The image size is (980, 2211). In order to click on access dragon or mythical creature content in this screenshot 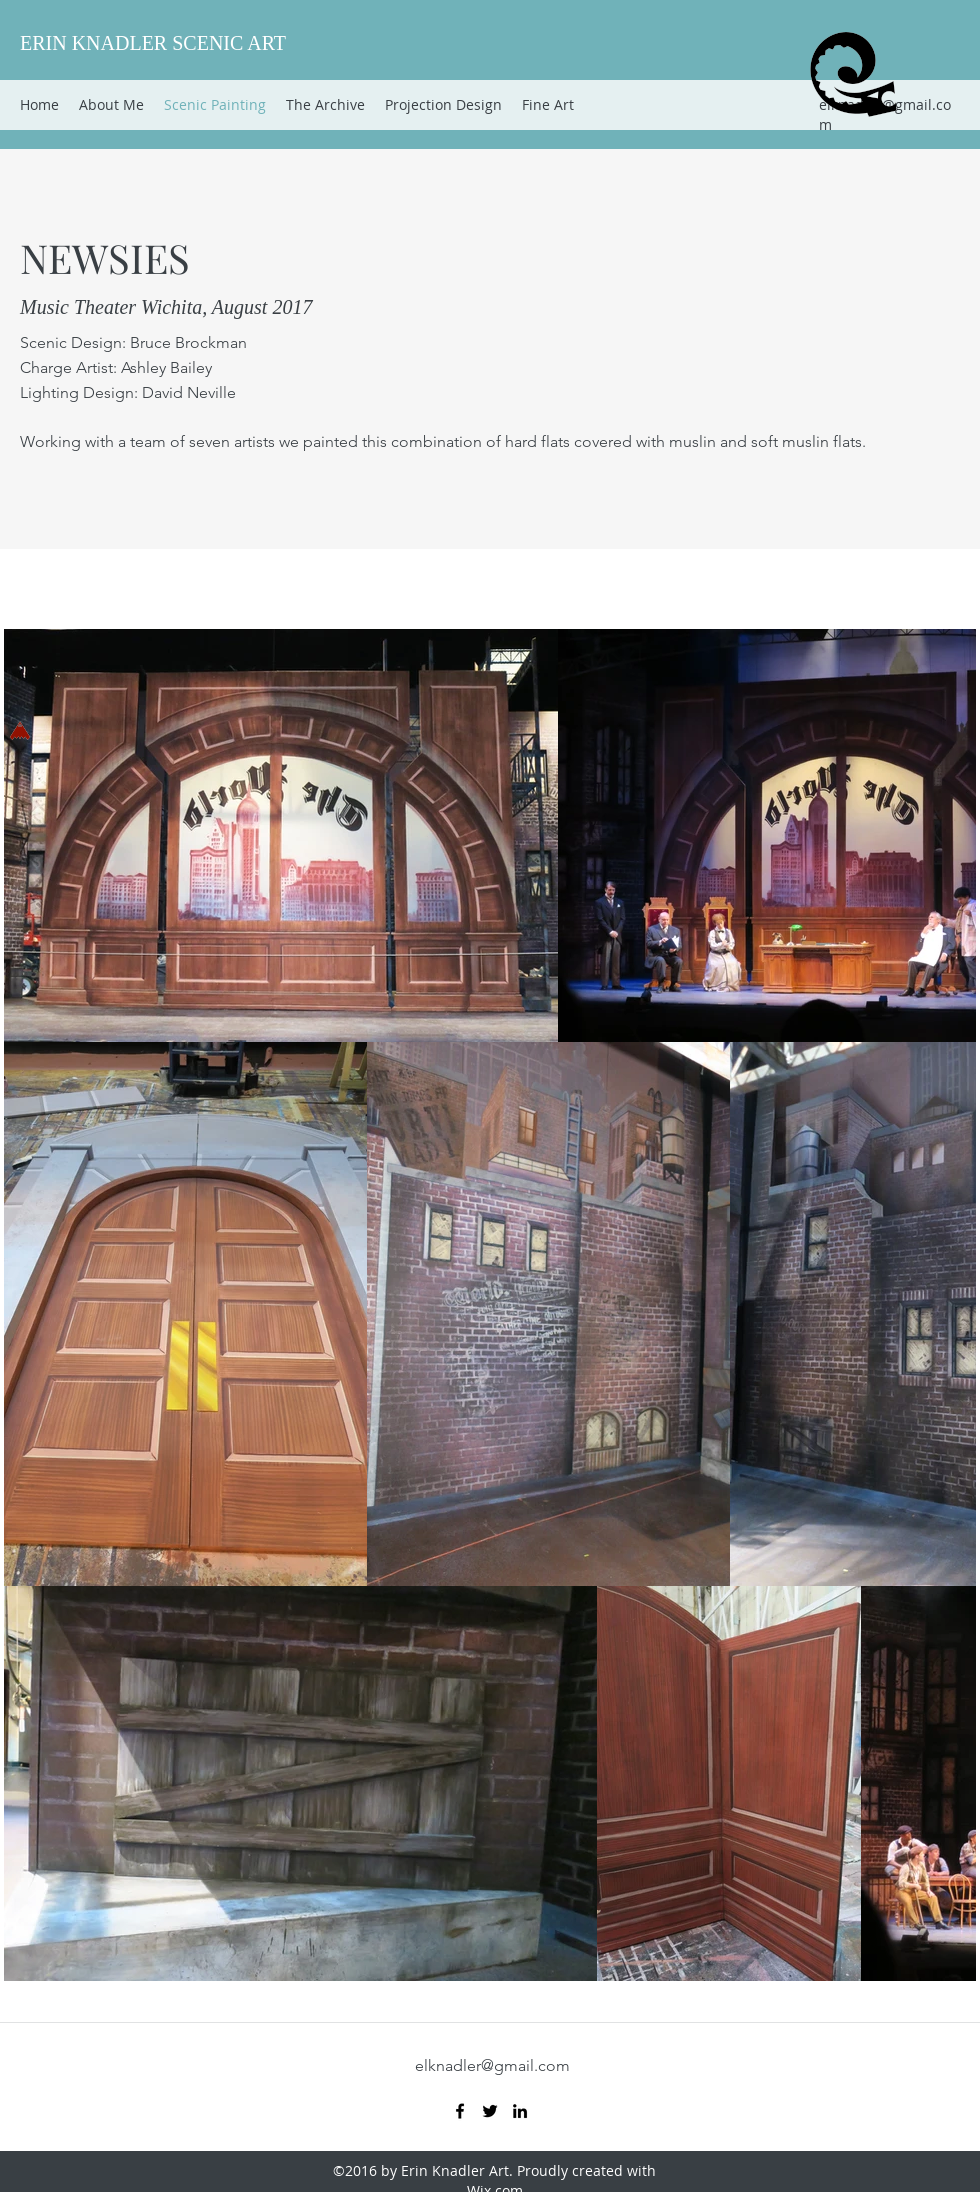, I will do `click(853, 75)`.